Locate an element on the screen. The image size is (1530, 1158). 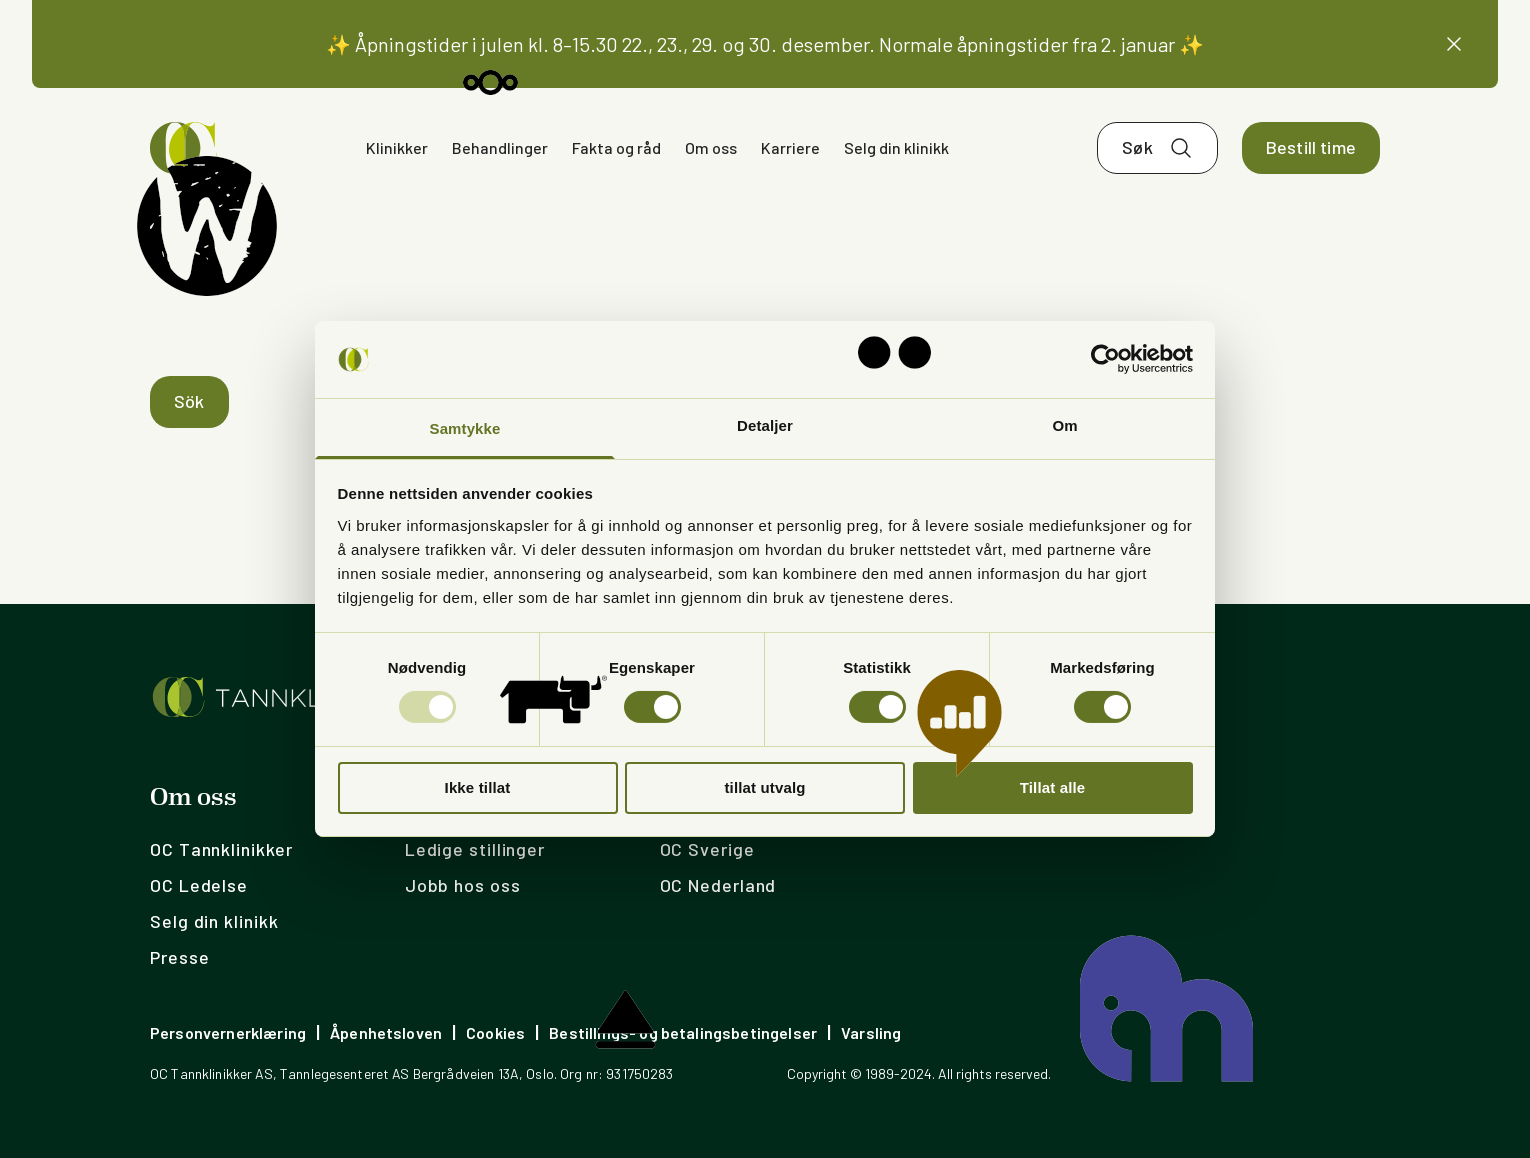
open Rancher container management platform is located at coordinates (553, 699).